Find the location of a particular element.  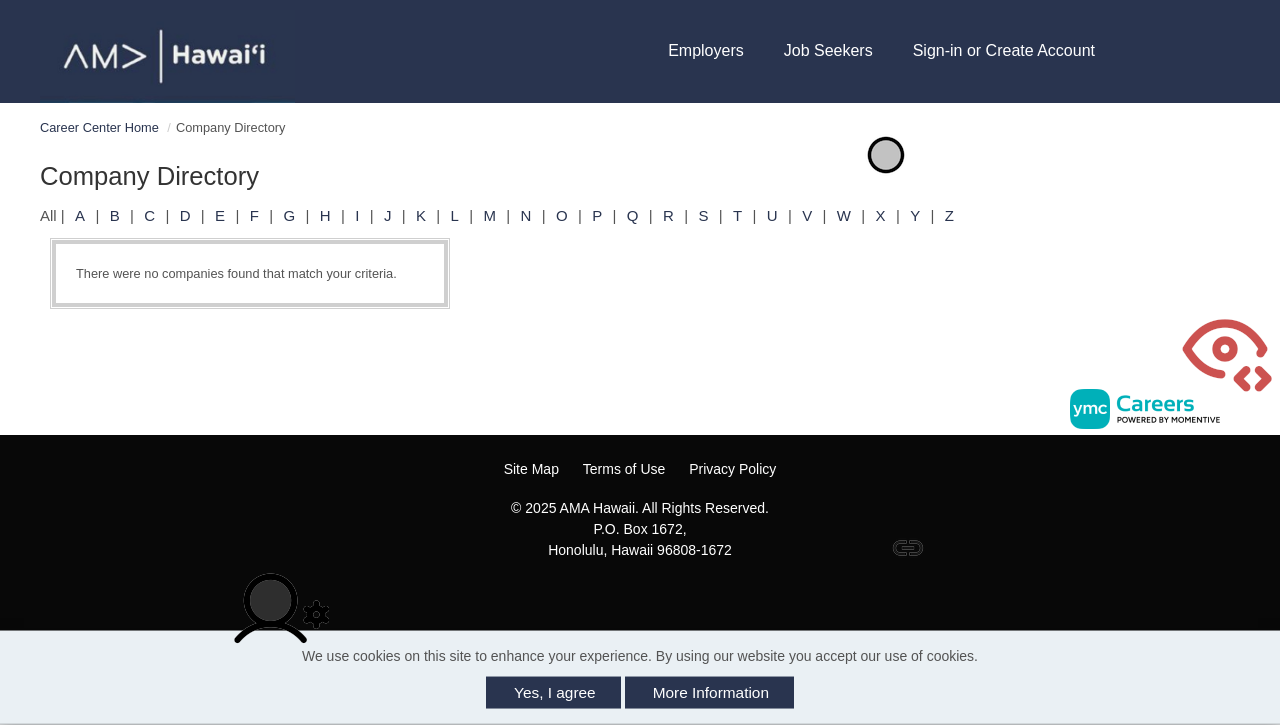

copy or share a link is located at coordinates (908, 548).